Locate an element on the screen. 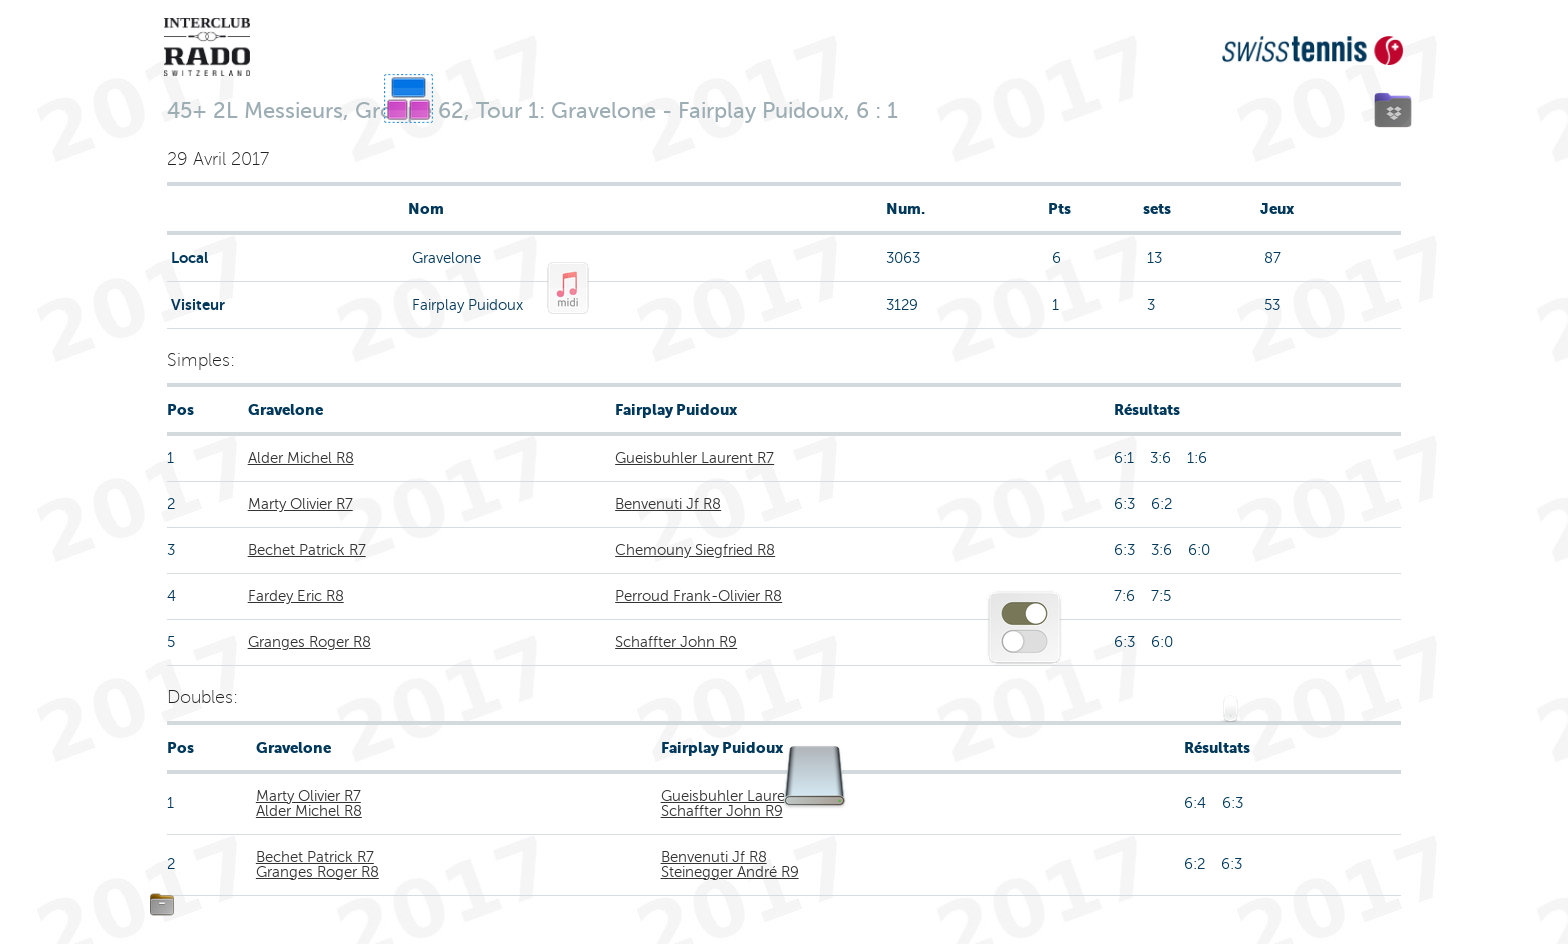 This screenshot has width=1568, height=944. access removable storage device is located at coordinates (814, 776).